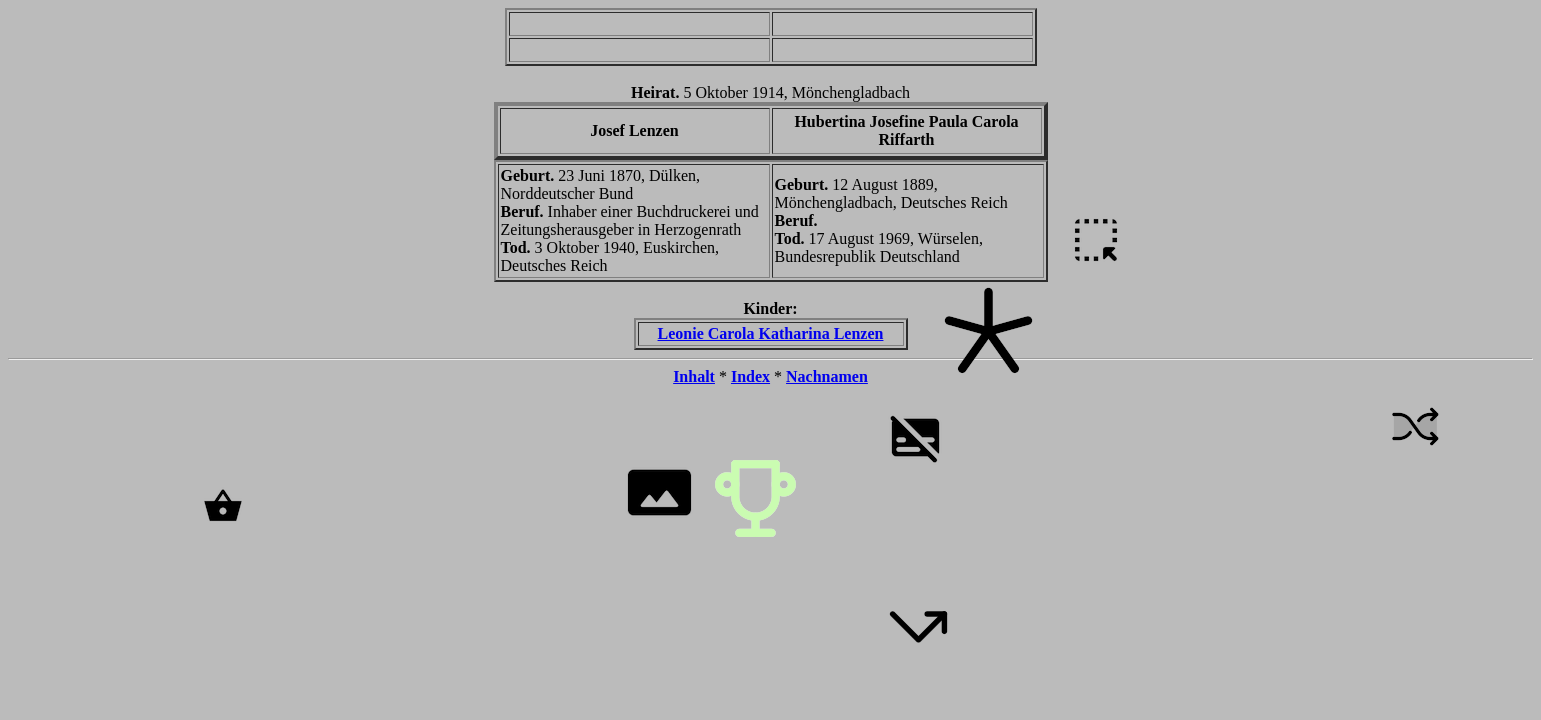 Image resolution: width=1541 pixels, height=720 pixels. Describe the element at coordinates (915, 437) in the screenshot. I see `turn off subtitles or closed captions` at that location.